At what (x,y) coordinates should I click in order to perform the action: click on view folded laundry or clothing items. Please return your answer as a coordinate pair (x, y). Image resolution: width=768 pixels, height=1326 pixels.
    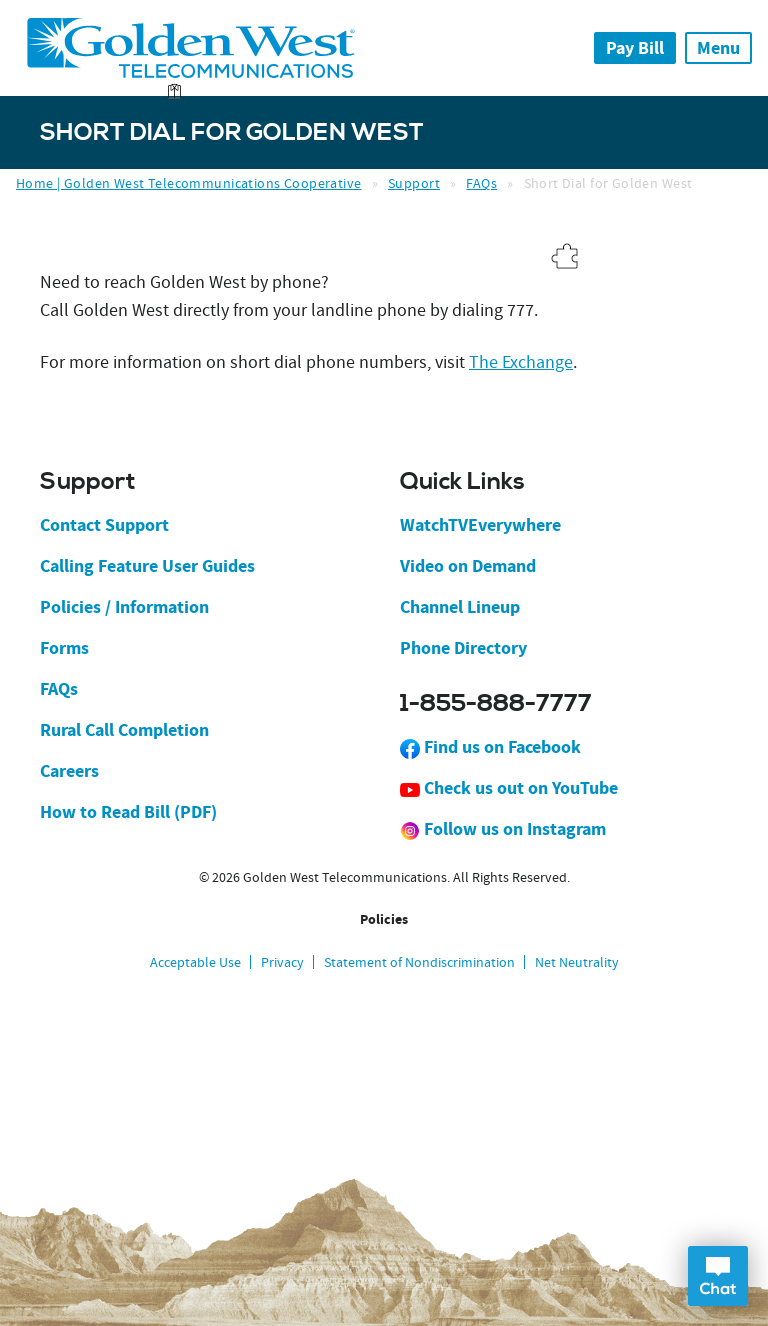
    Looking at the image, I should click on (174, 91).